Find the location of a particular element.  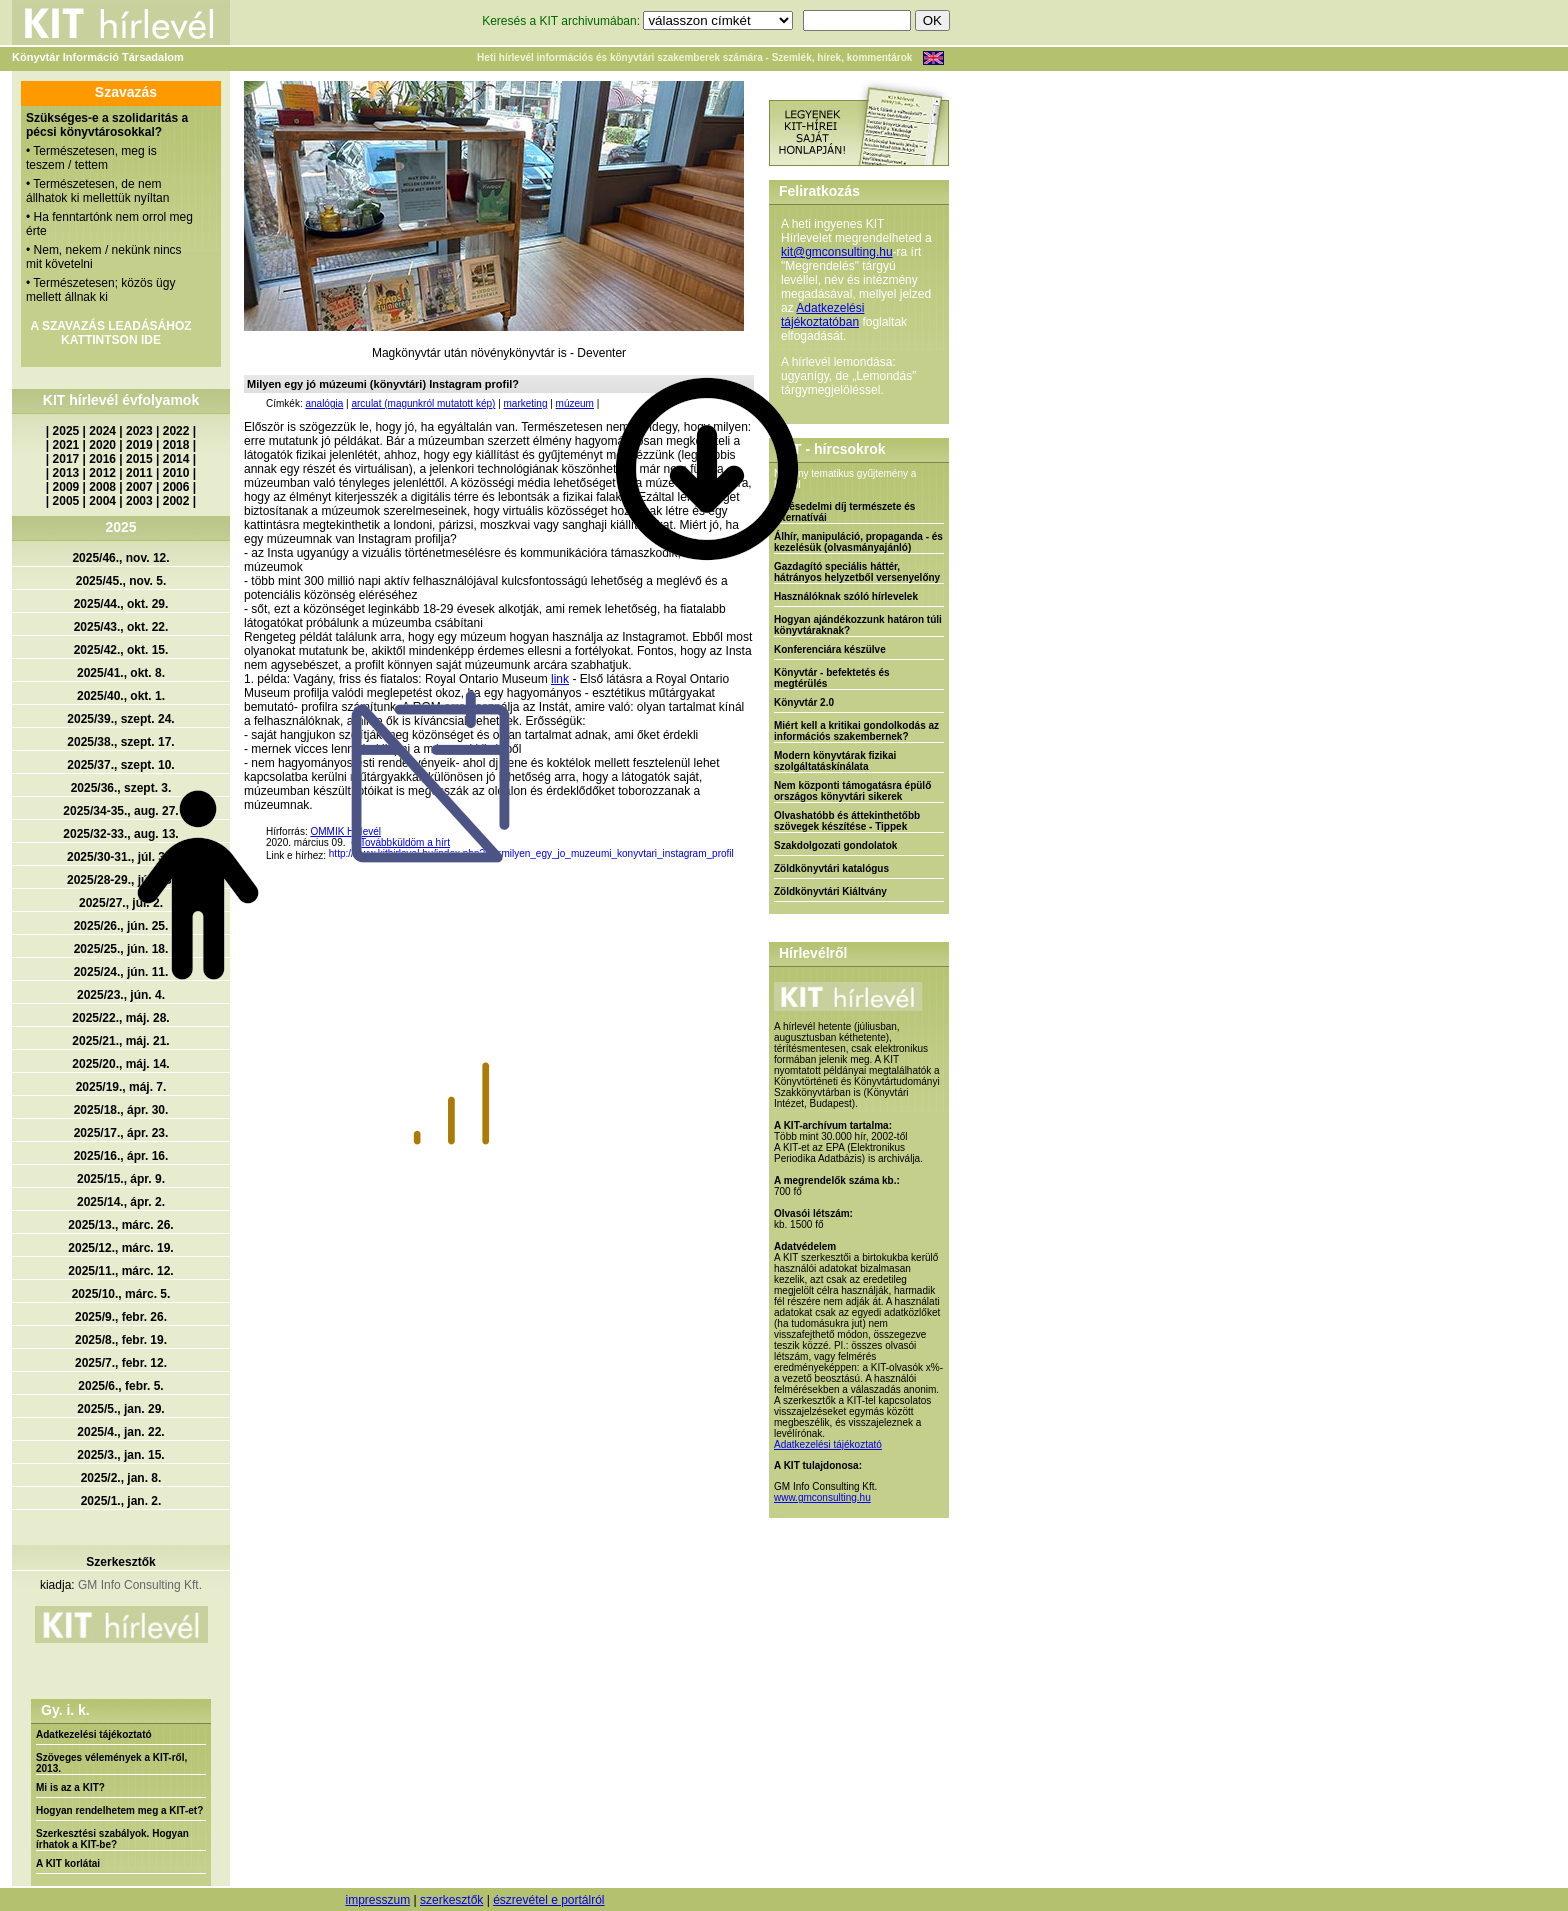

indicates male gender option is located at coordinates (198, 885).